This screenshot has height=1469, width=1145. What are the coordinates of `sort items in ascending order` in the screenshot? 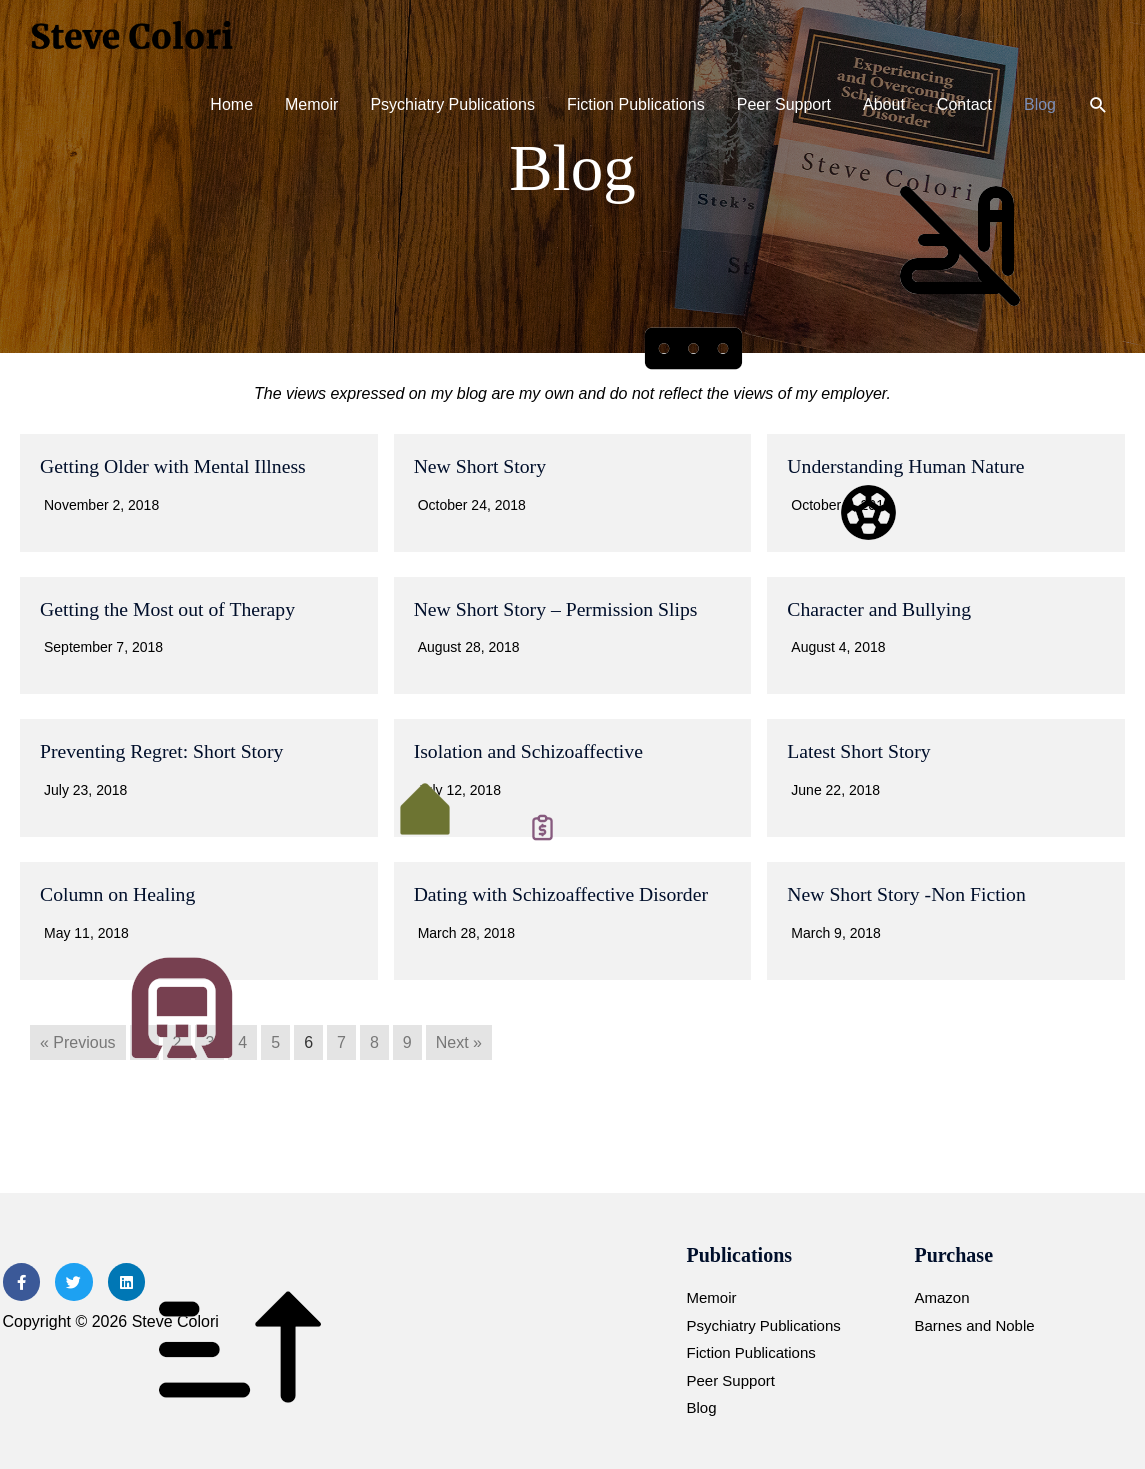 It's located at (240, 1347).